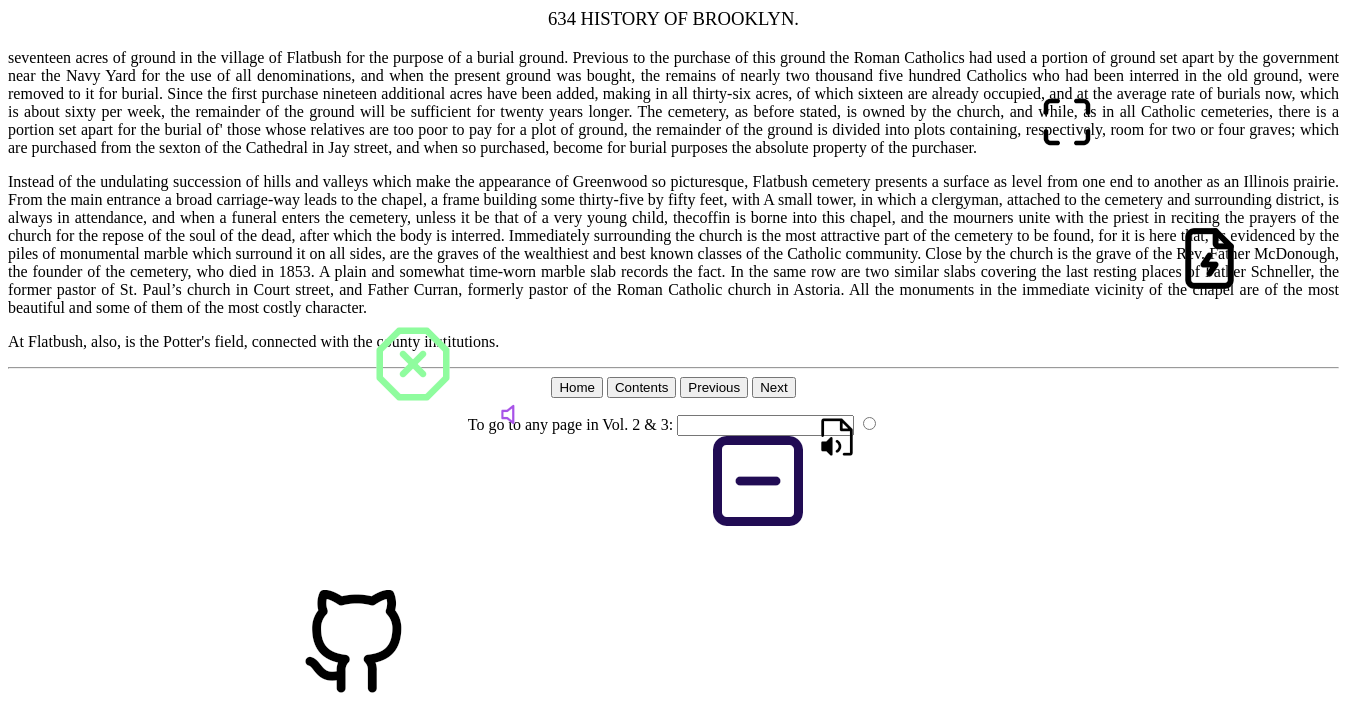 Image resolution: width=1347 pixels, height=720 pixels. What do you see at coordinates (354, 643) in the screenshot?
I see `view project on GitHub` at bounding box center [354, 643].